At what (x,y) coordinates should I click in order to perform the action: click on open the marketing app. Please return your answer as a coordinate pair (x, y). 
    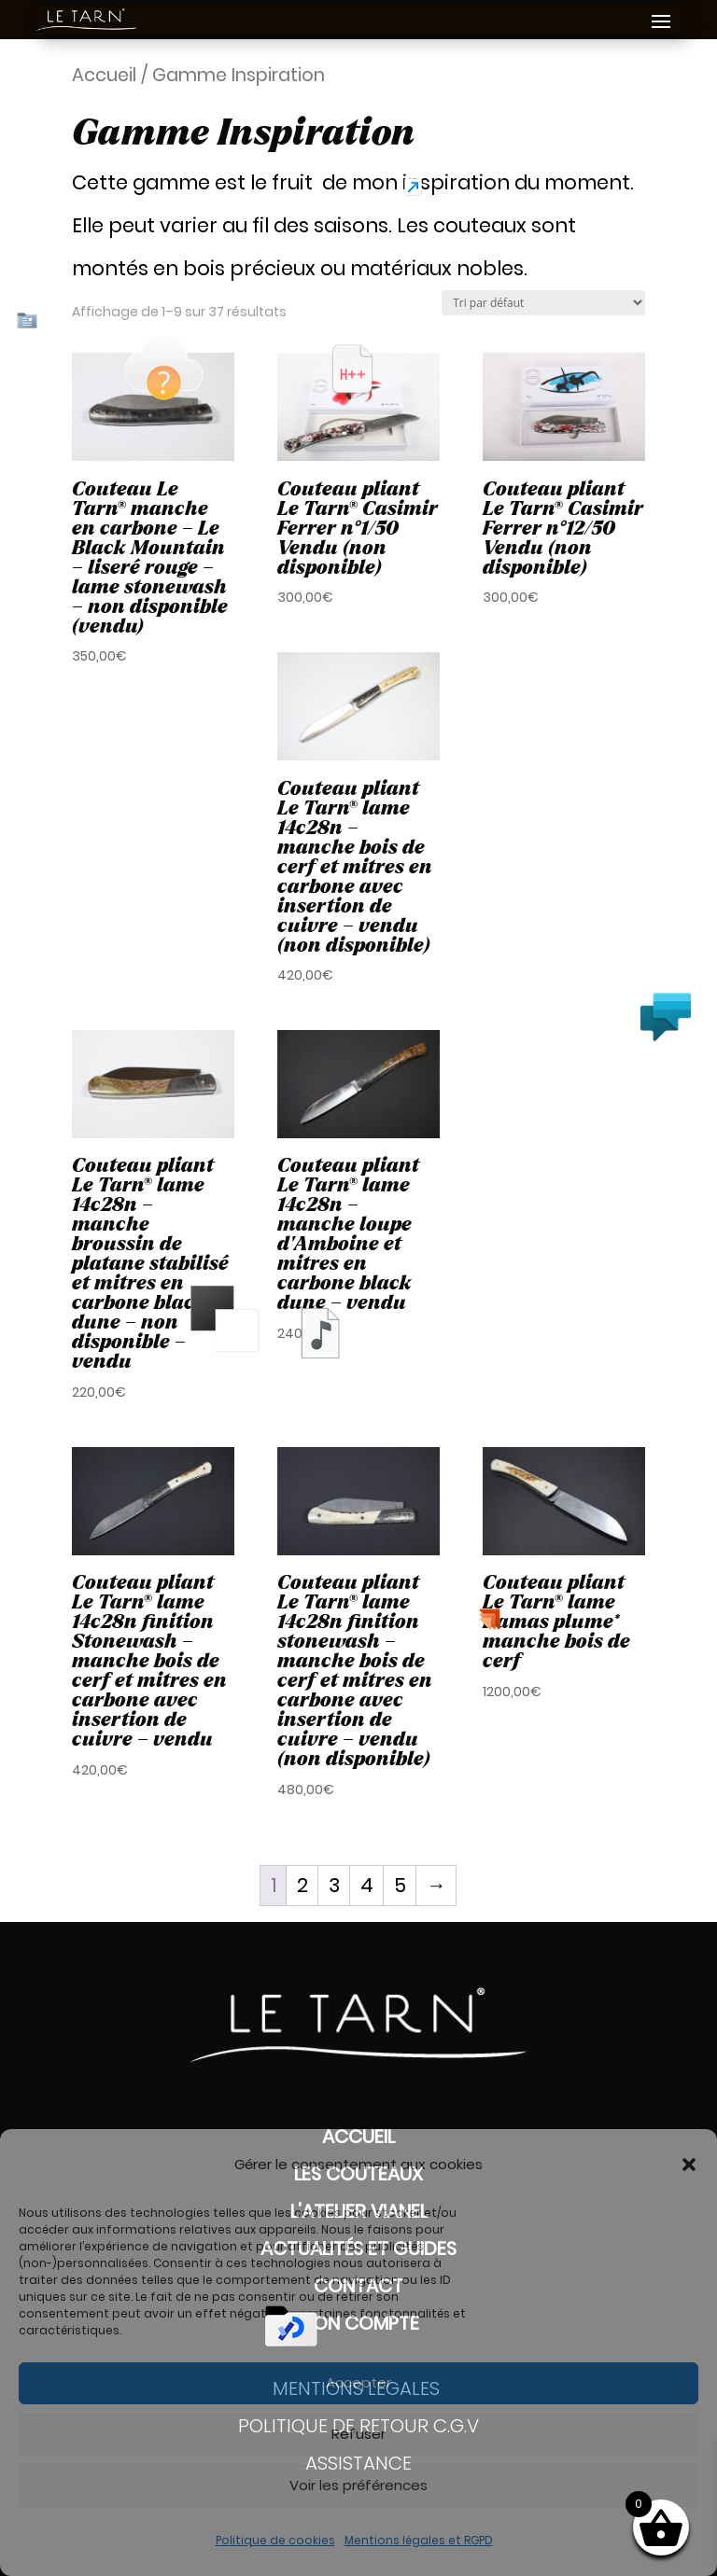
    Looking at the image, I should click on (489, 1619).